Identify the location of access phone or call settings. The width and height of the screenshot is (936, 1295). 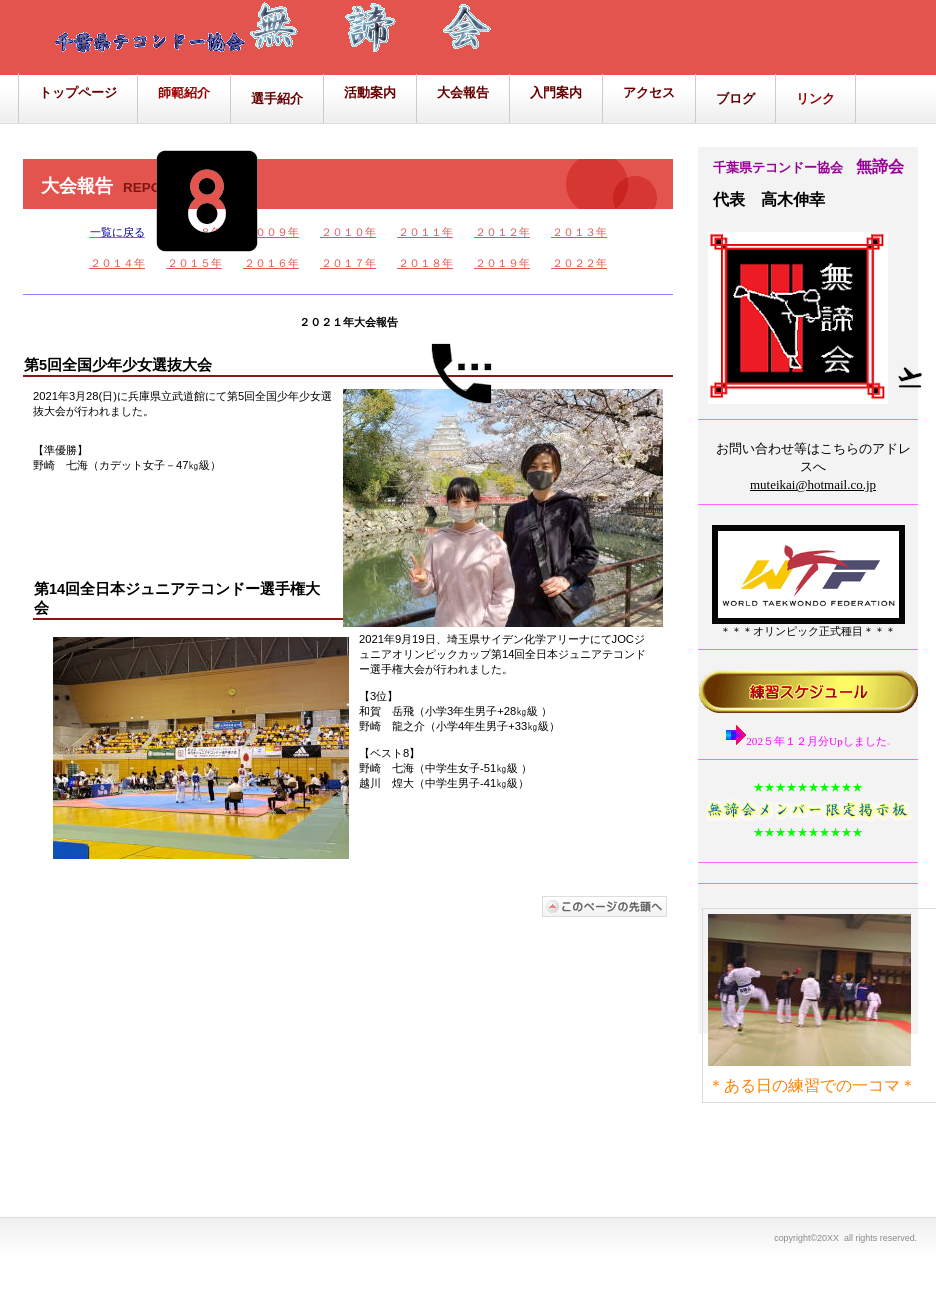
(461, 373).